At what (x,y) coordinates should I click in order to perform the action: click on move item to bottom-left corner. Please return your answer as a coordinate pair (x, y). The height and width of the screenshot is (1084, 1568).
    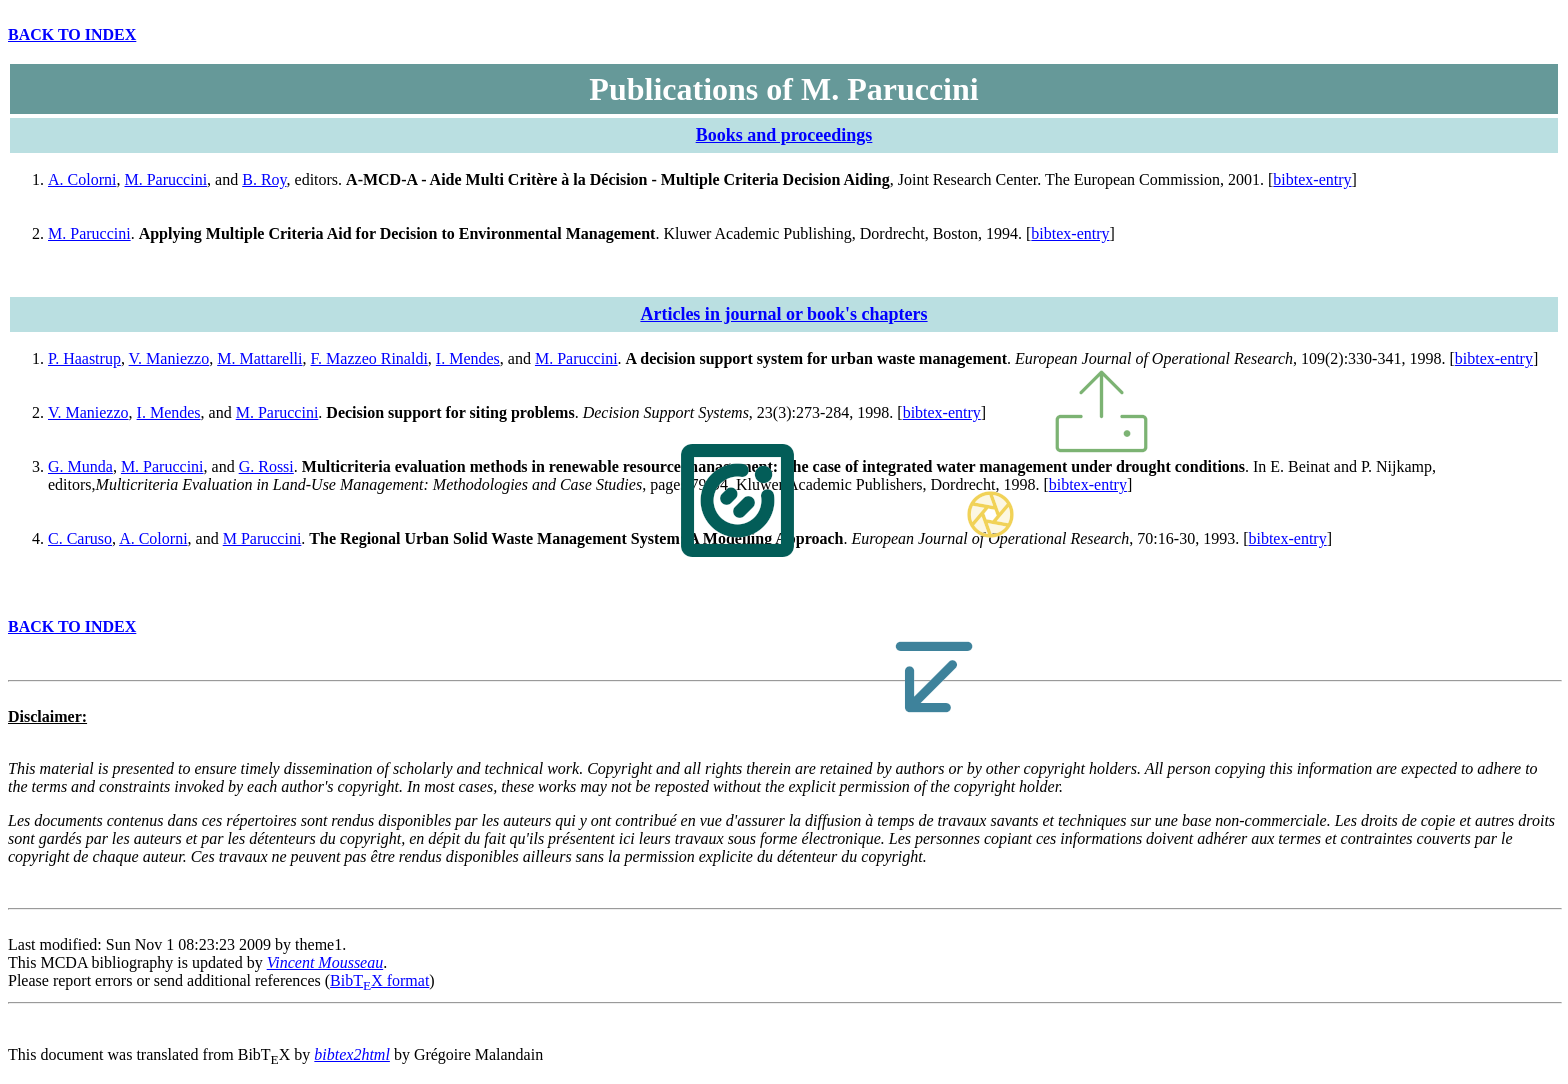
    Looking at the image, I should click on (931, 677).